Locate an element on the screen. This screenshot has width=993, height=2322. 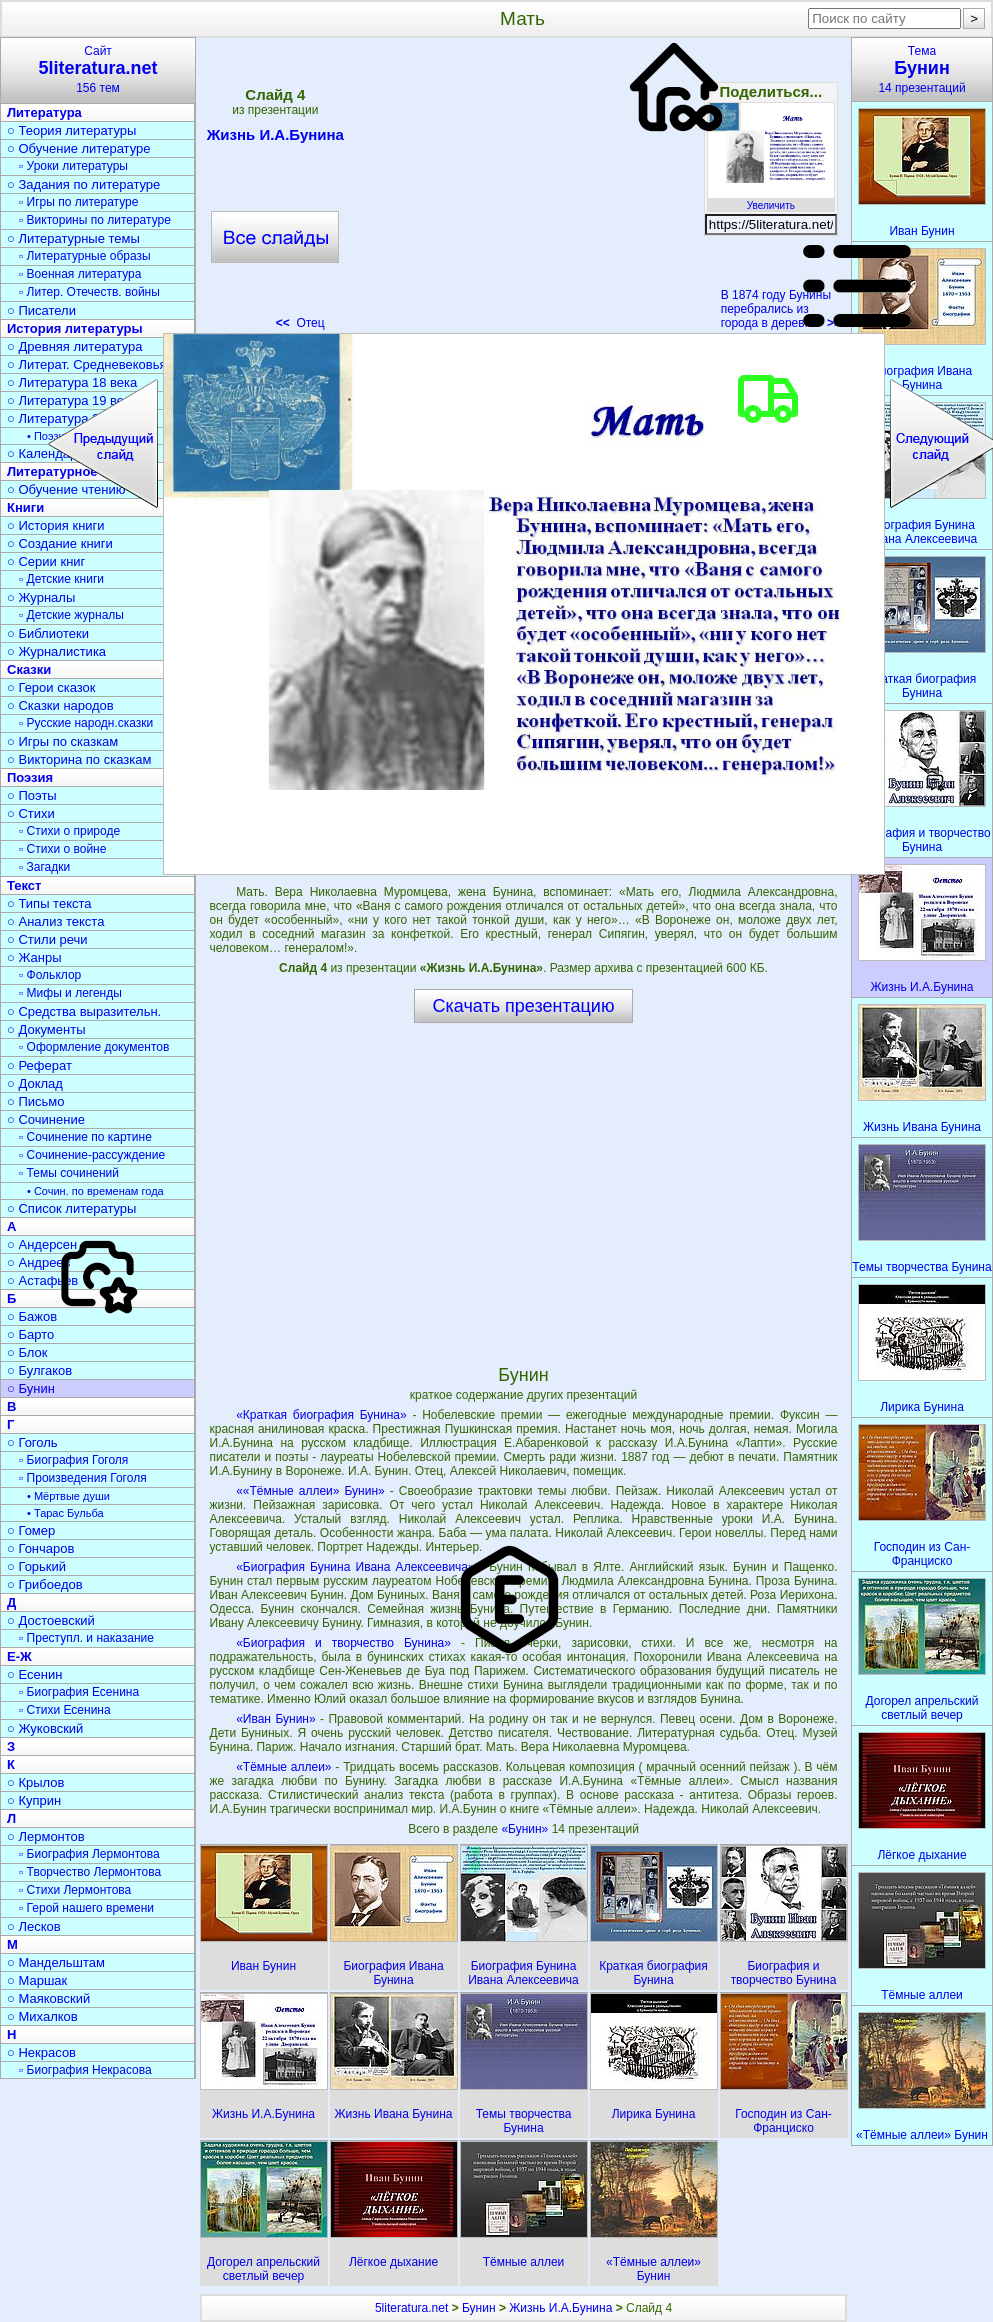
app icon or logo featuring the letter E is located at coordinates (509, 1599).